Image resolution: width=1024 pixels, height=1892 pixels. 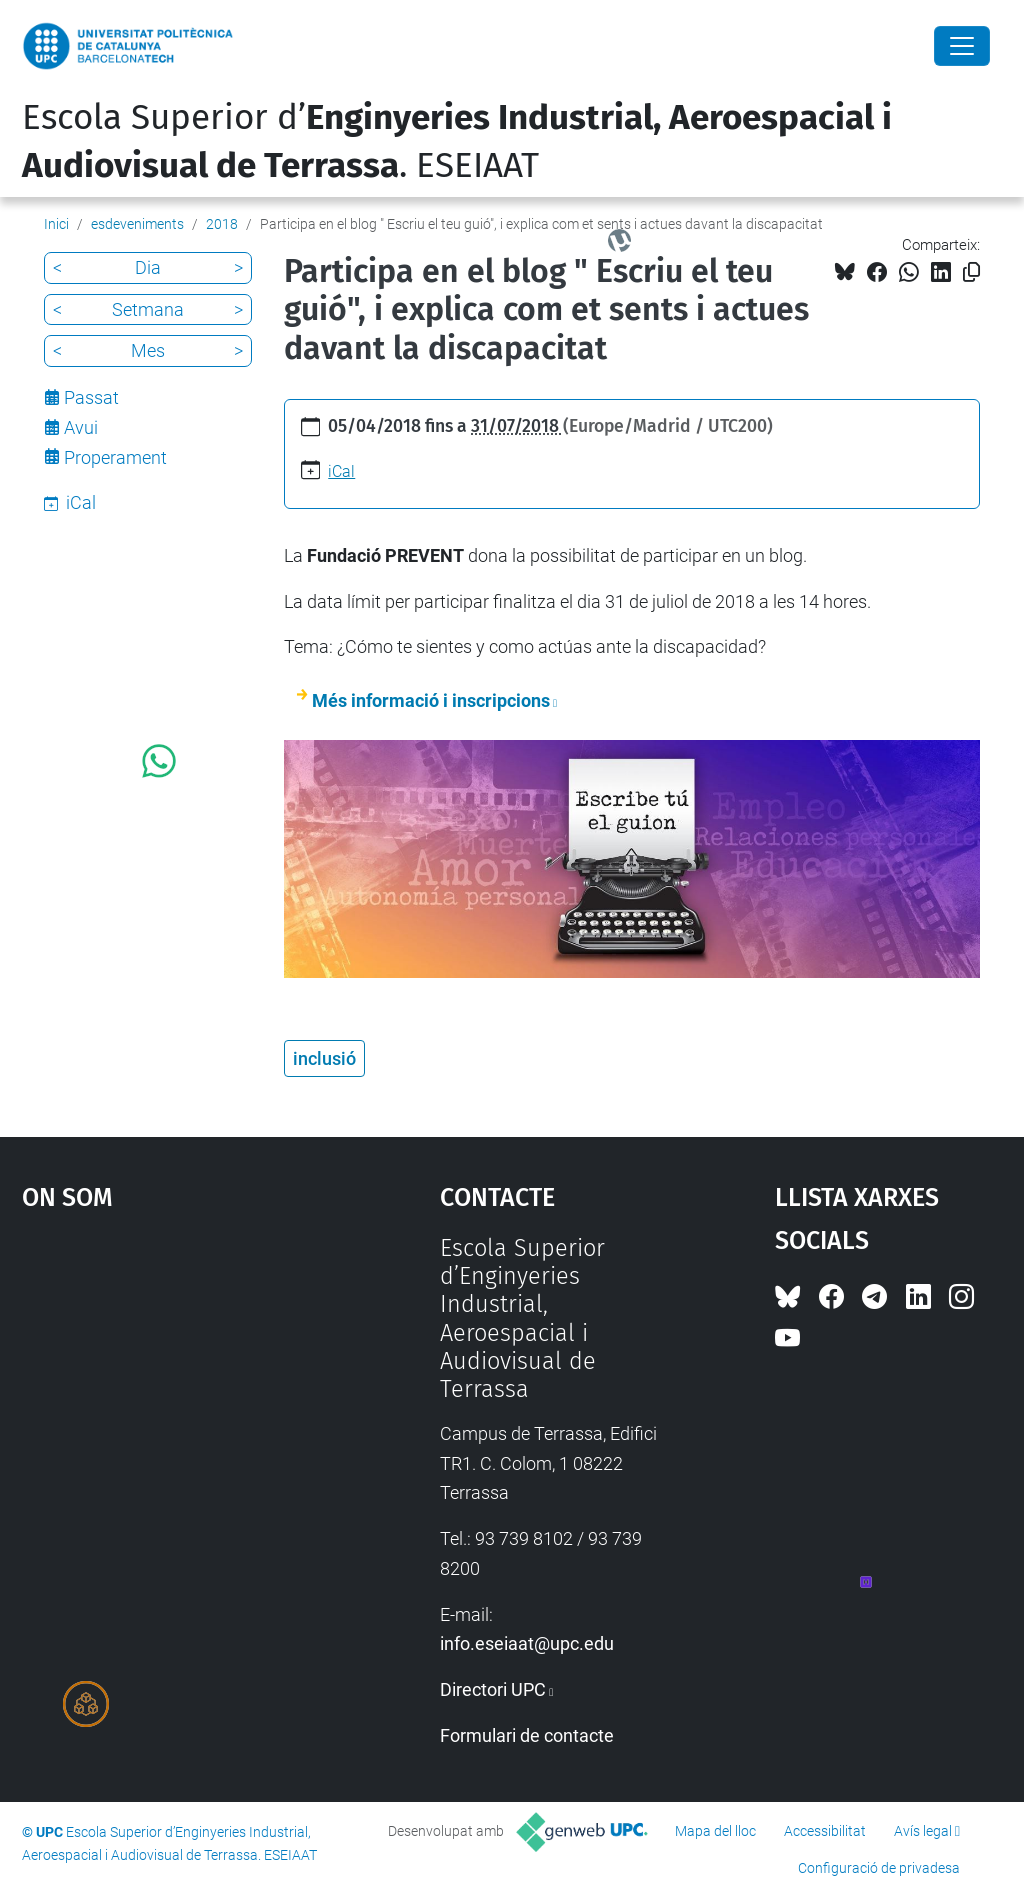 I want to click on open µTorrent application, so click(x=619, y=240).